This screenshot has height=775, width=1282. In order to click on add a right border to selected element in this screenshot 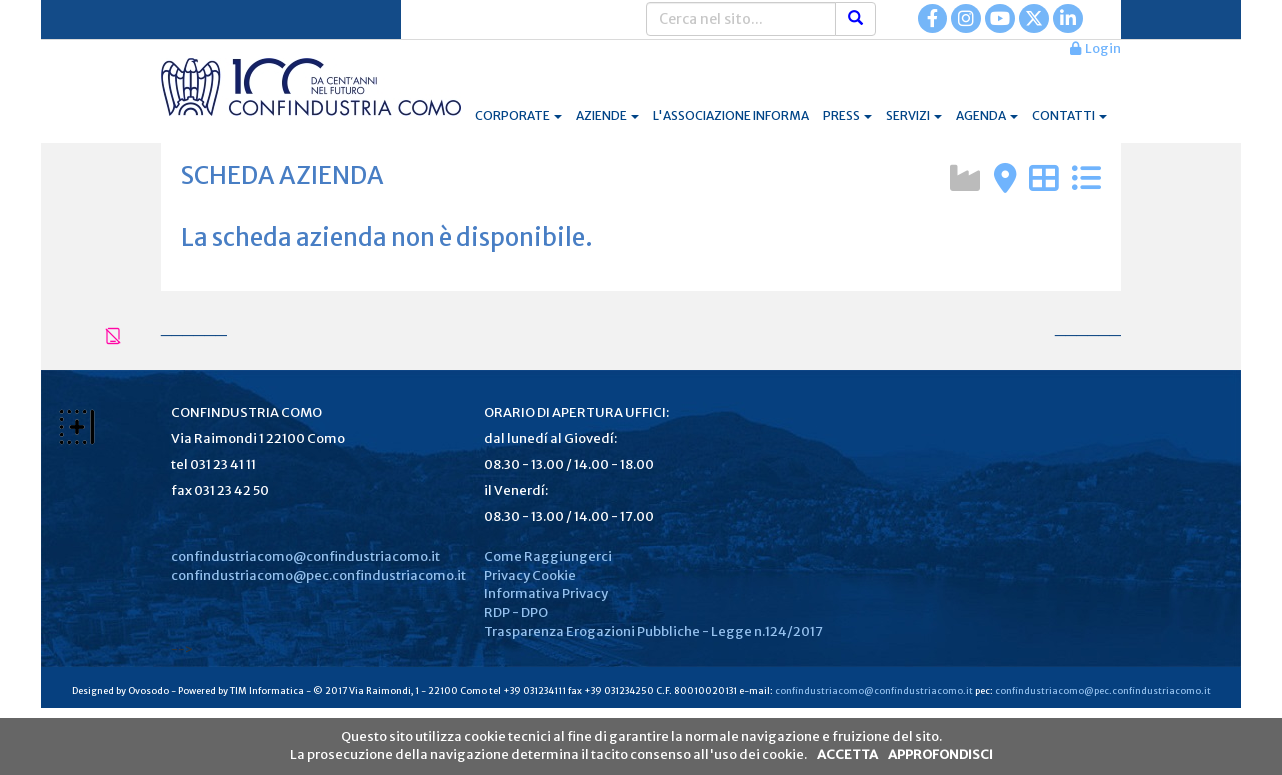, I will do `click(77, 427)`.